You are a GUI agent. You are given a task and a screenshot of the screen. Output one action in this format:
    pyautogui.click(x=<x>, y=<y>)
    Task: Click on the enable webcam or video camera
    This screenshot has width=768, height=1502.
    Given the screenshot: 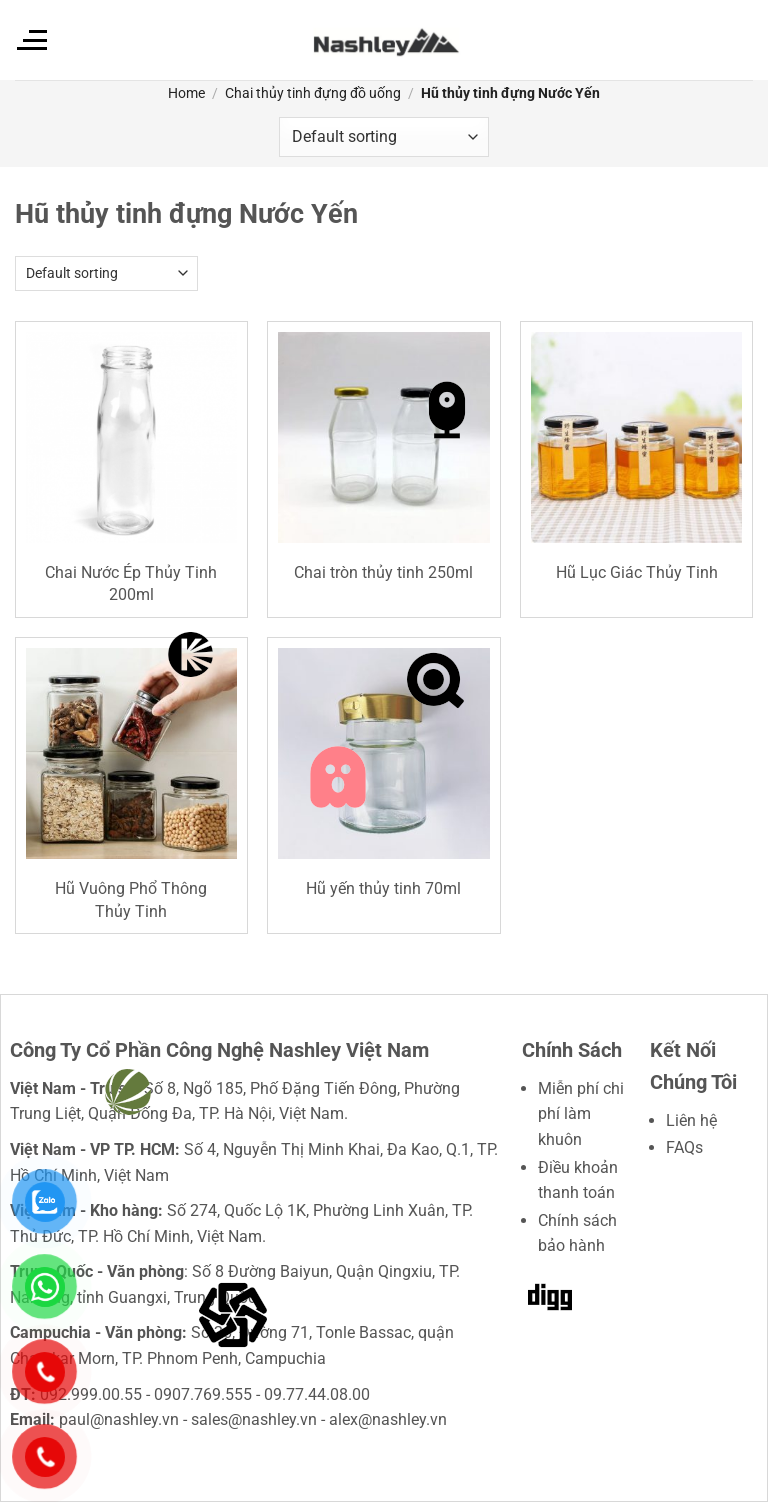 What is the action you would take?
    pyautogui.click(x=447, y=410)
    